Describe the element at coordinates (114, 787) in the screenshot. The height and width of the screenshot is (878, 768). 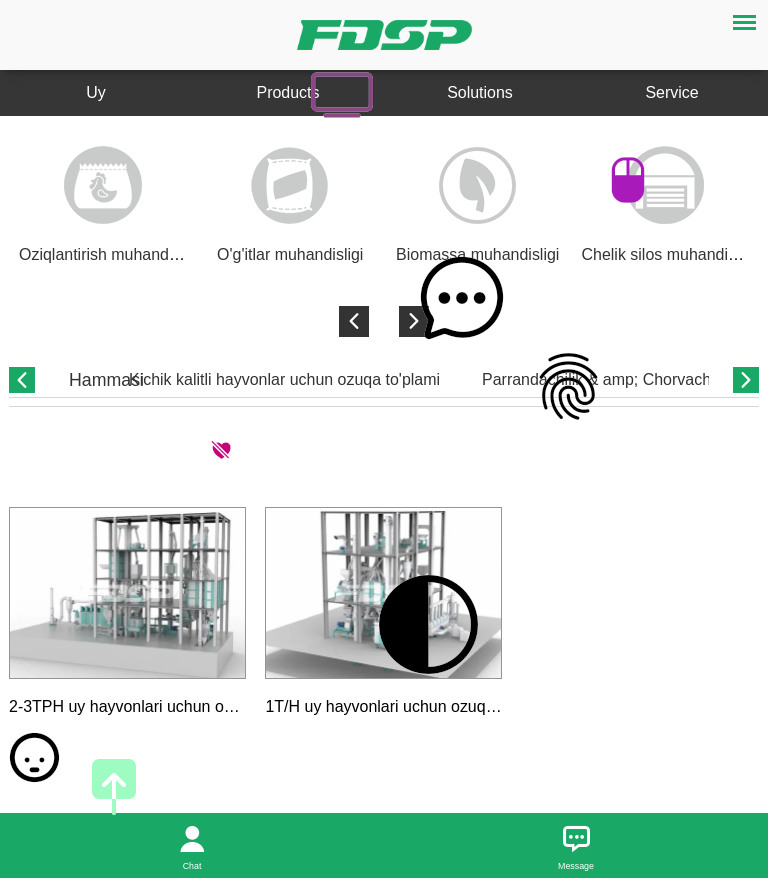
I see `upload or push content to a server` at that location.